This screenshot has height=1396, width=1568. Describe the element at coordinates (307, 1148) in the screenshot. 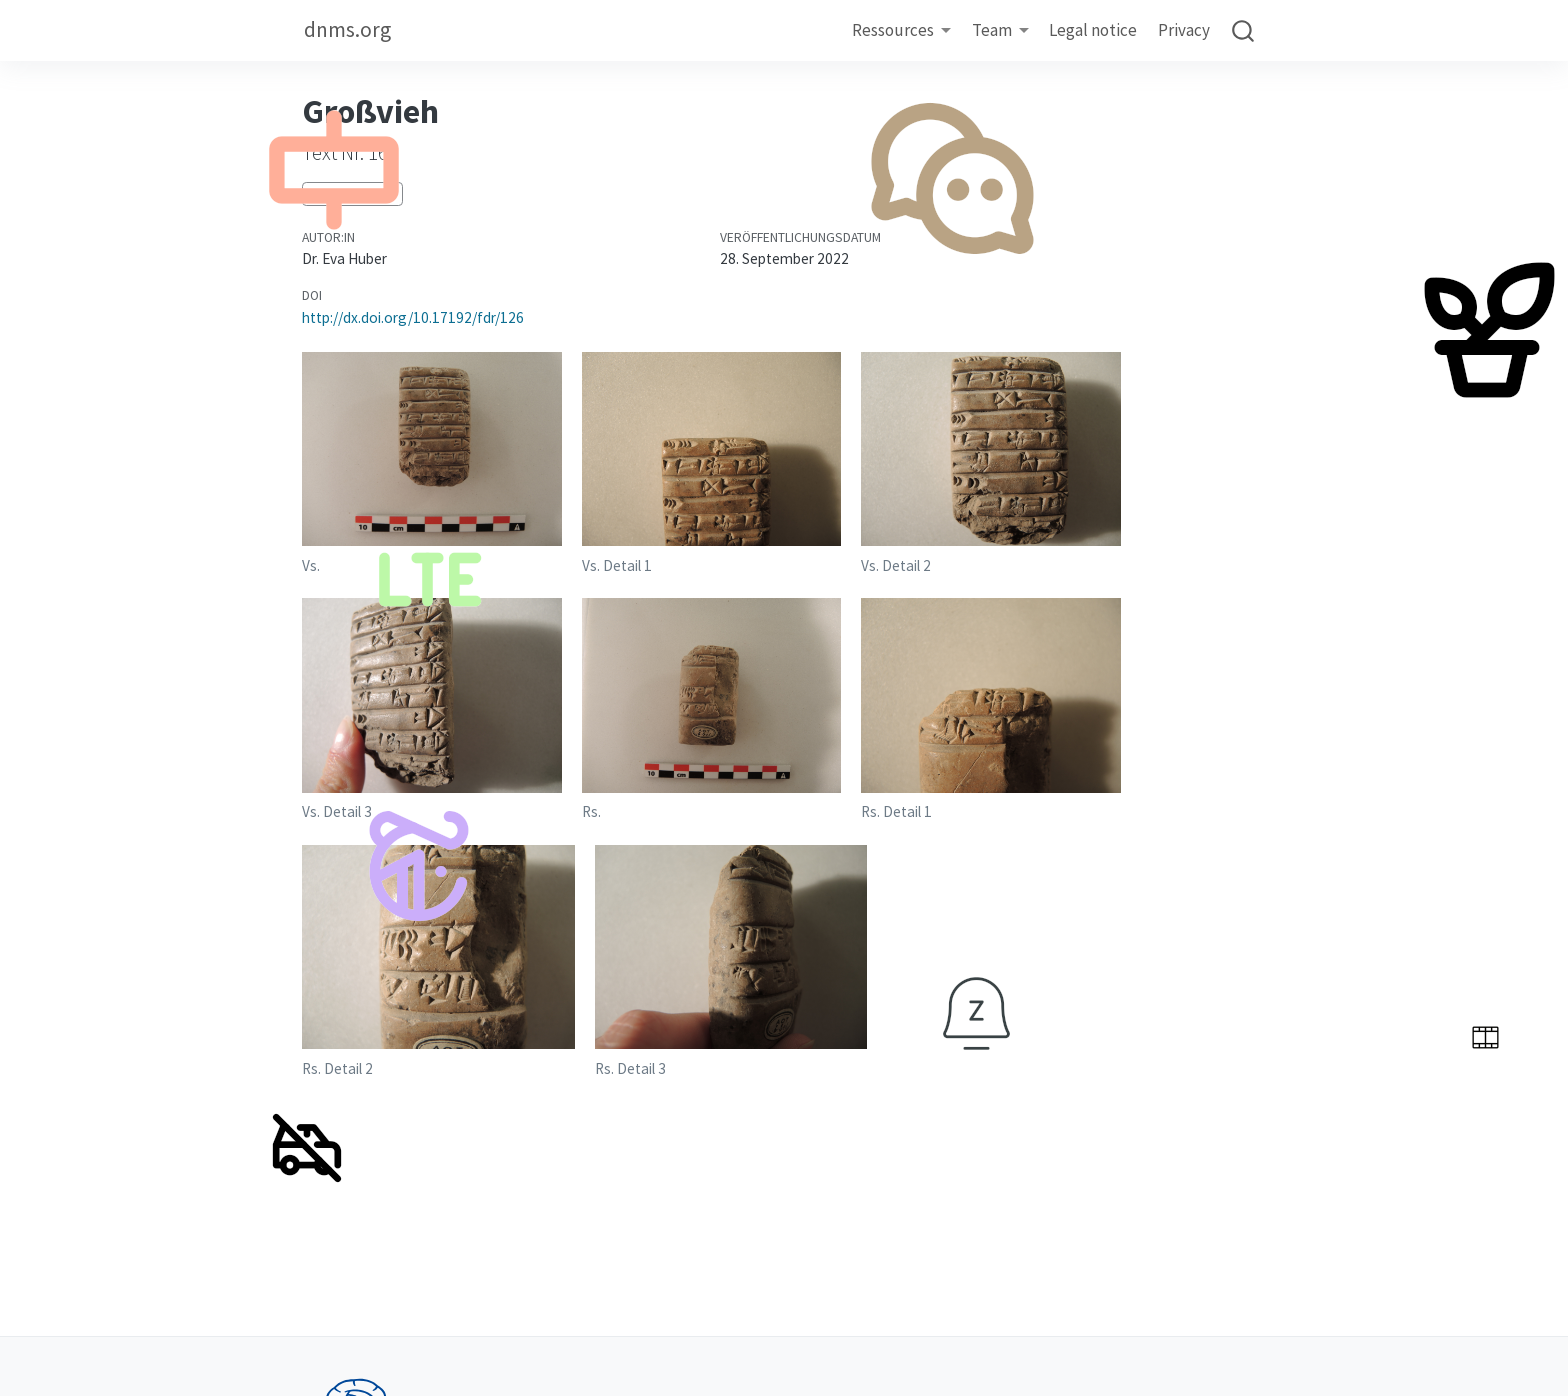

I see `vehicle unavailable or disabled` at that location.